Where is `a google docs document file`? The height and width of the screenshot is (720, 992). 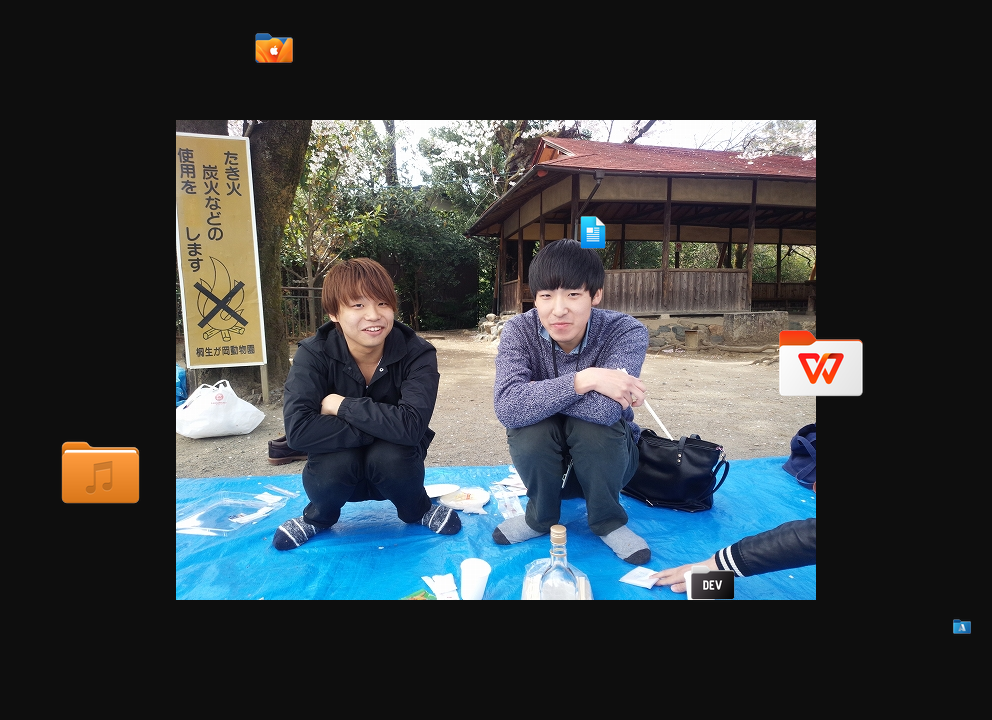 a google docs document file is located at coordinates (593, 233).